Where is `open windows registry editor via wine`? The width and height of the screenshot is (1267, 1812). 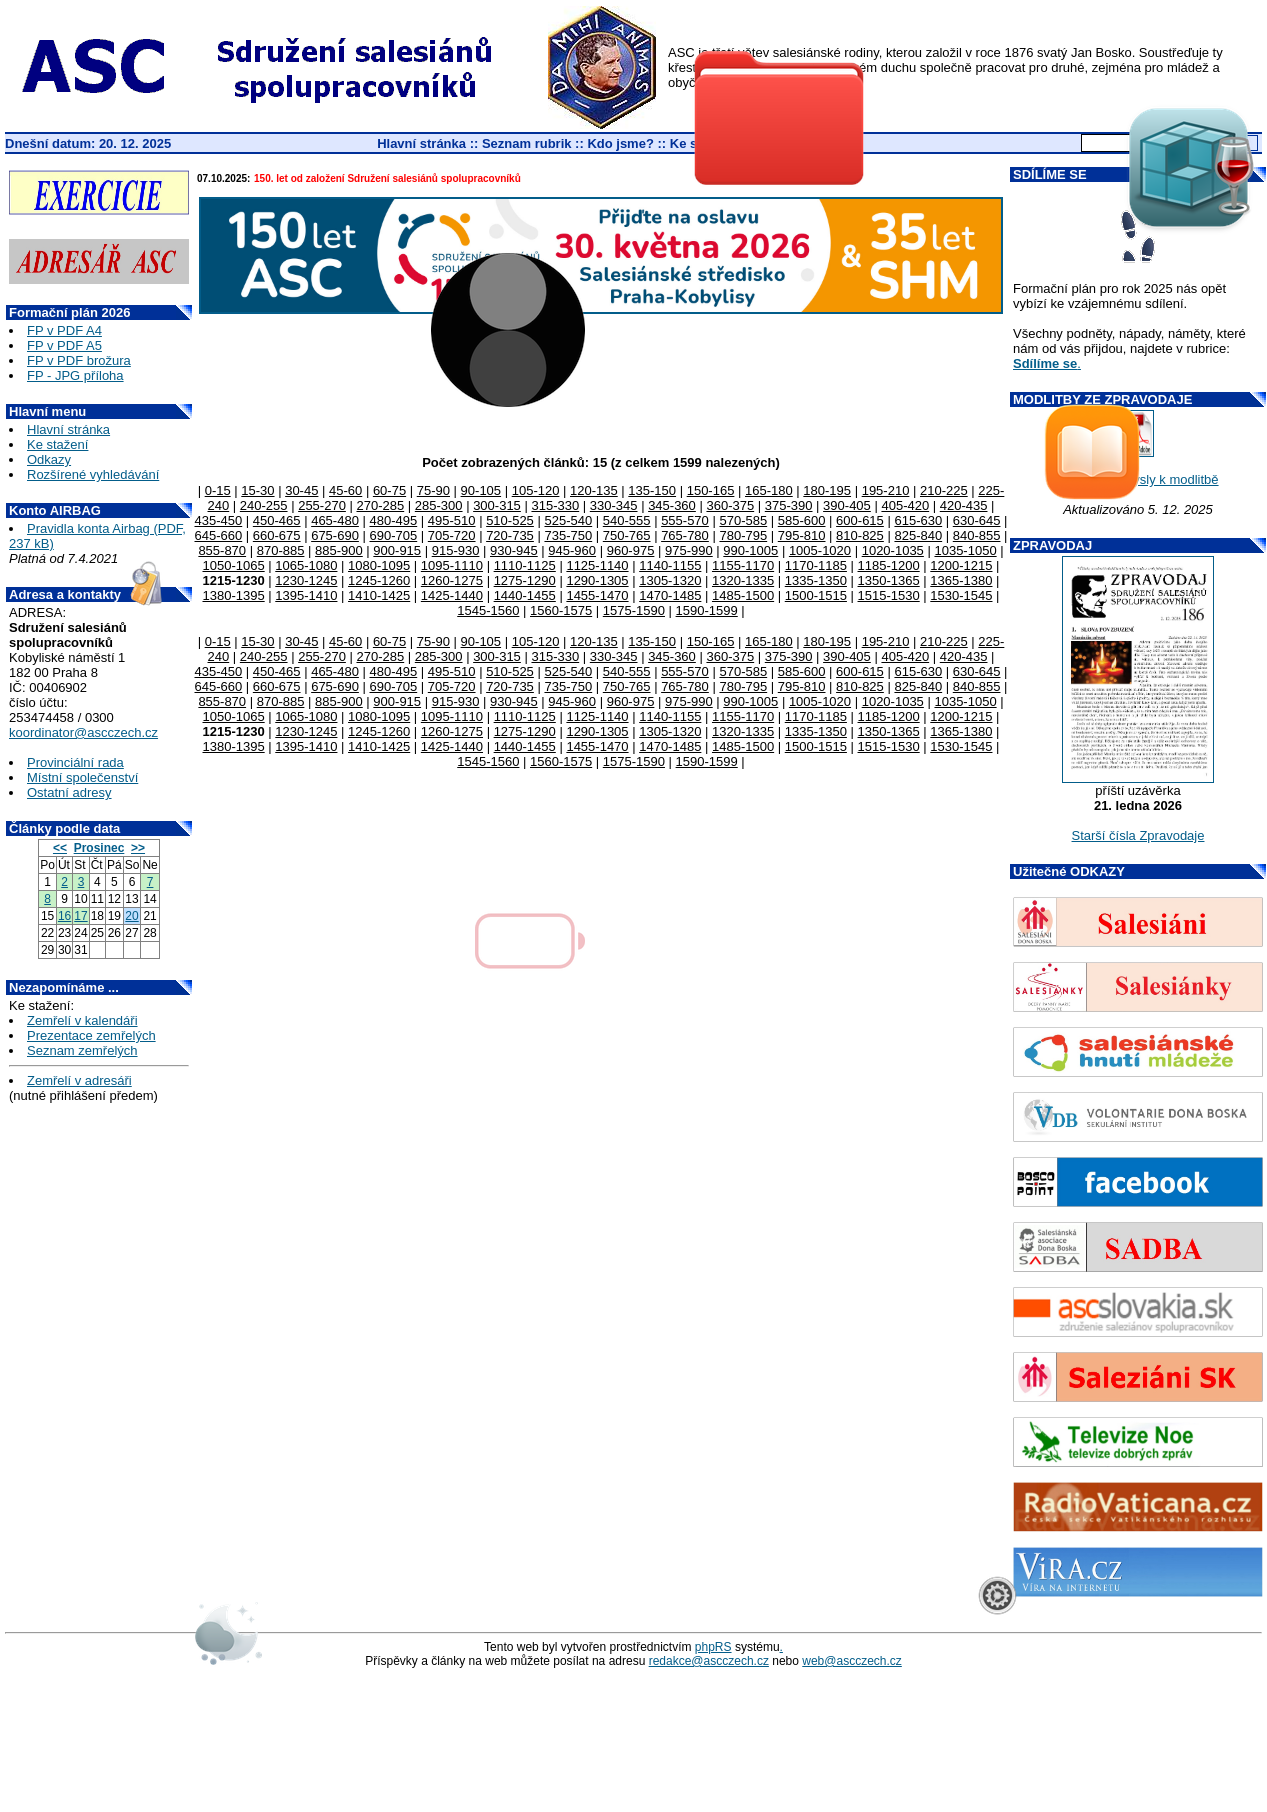 open windows registry editor via wine is located at coordinates (1188, 167).